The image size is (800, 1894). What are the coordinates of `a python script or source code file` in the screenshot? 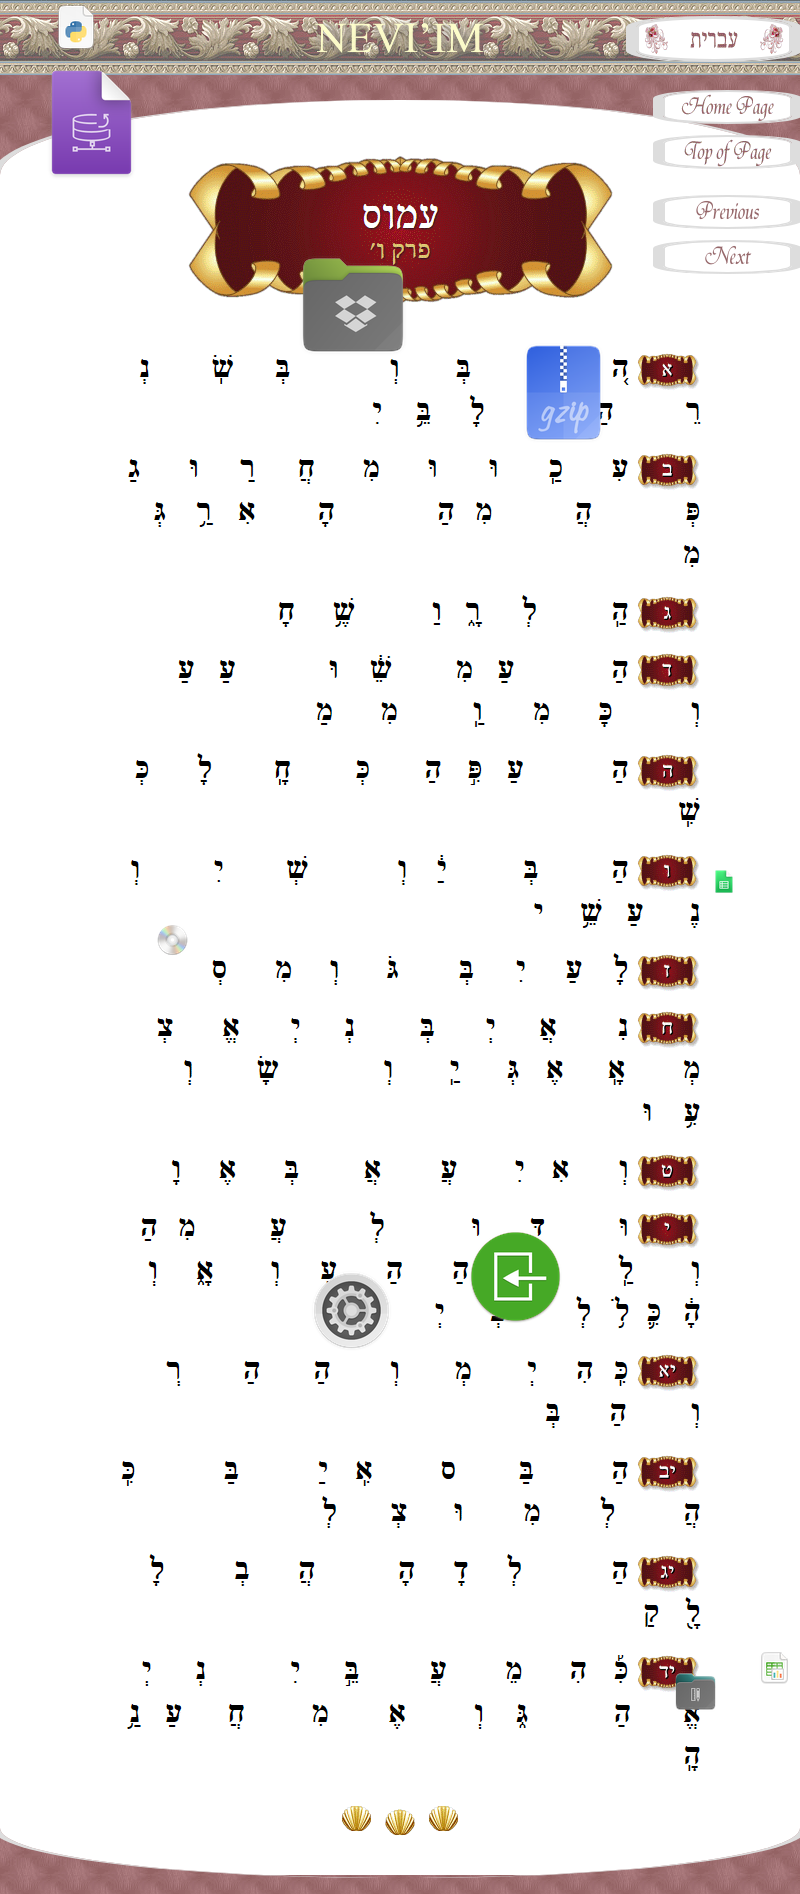 It's located at (76, 27).